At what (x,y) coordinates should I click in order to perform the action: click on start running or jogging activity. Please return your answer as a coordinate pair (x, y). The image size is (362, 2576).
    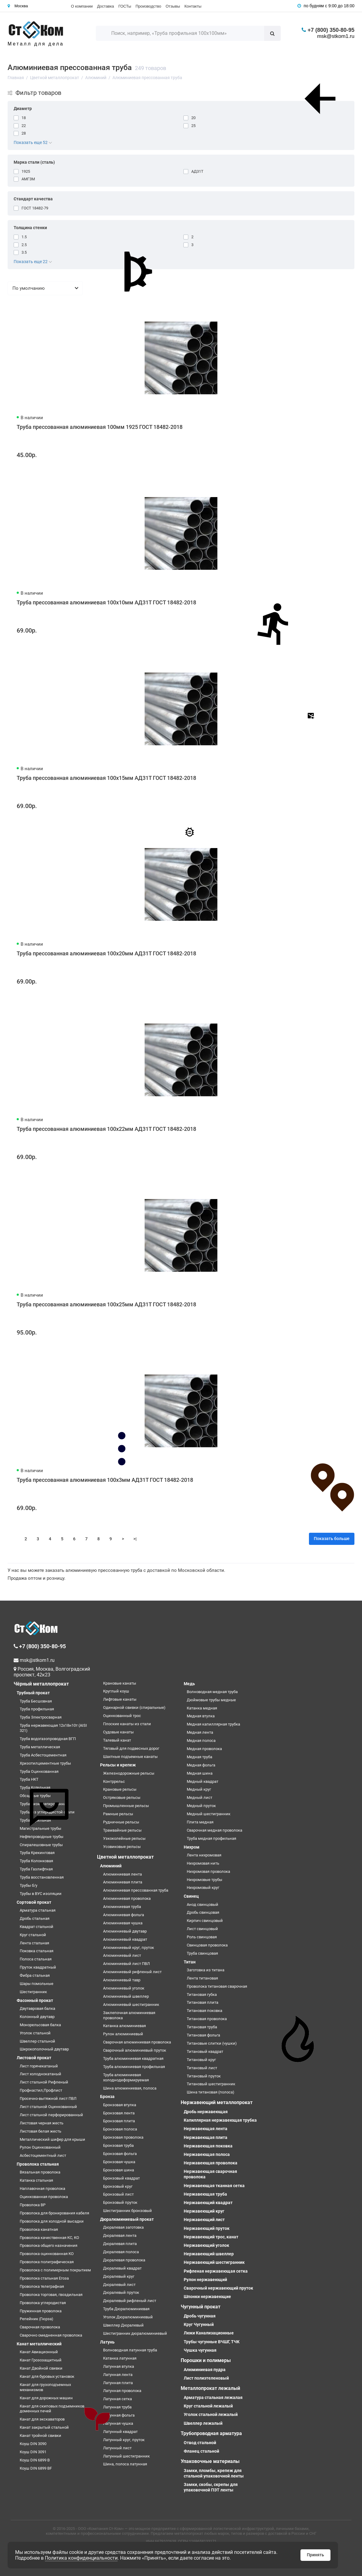
    Looking at the image, I should click on (274, 623).